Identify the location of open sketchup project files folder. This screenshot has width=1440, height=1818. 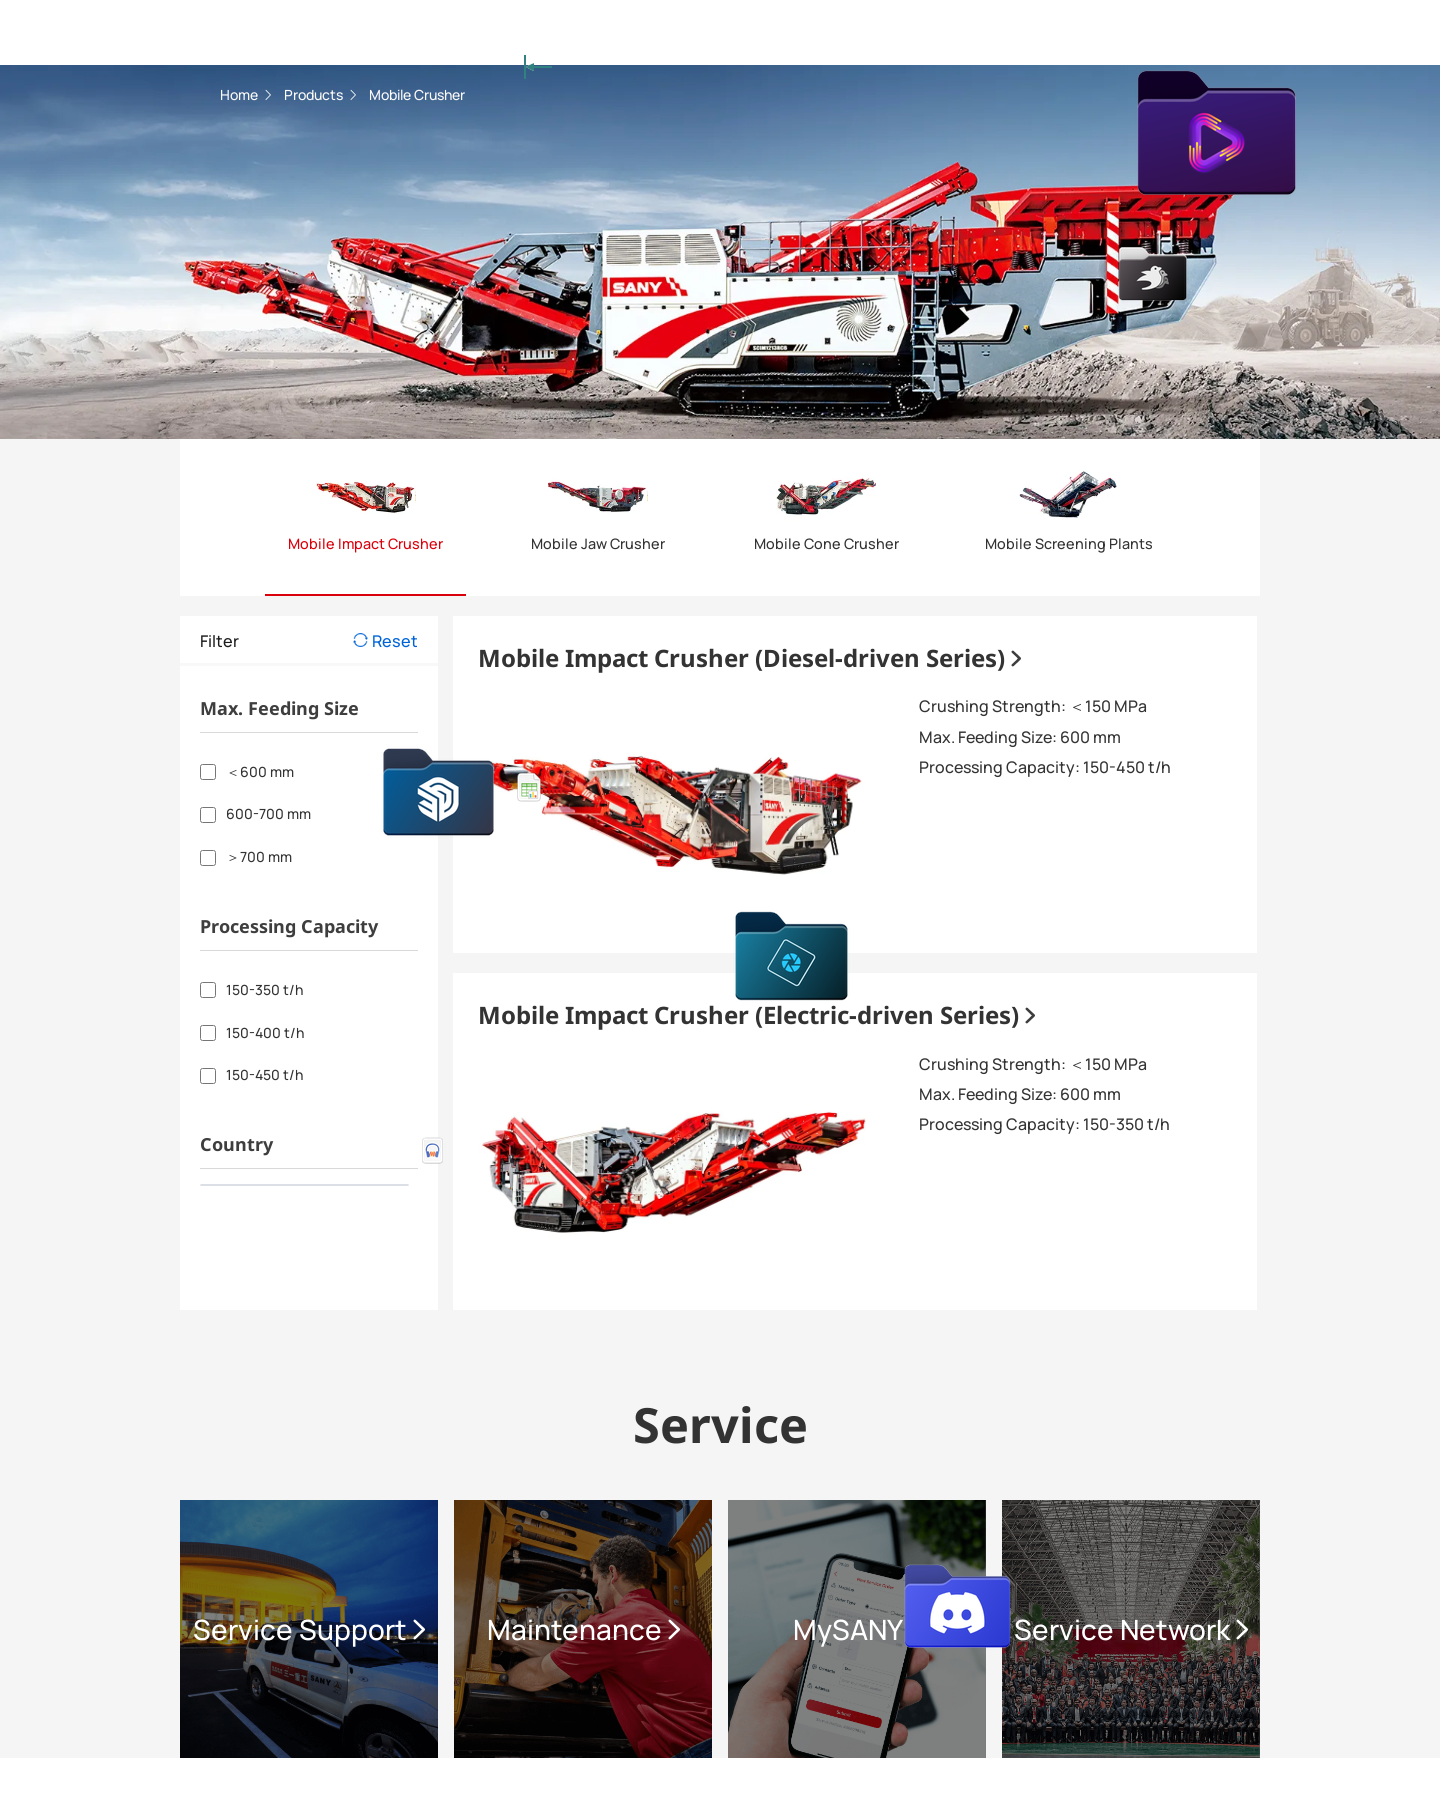
(438, 795).